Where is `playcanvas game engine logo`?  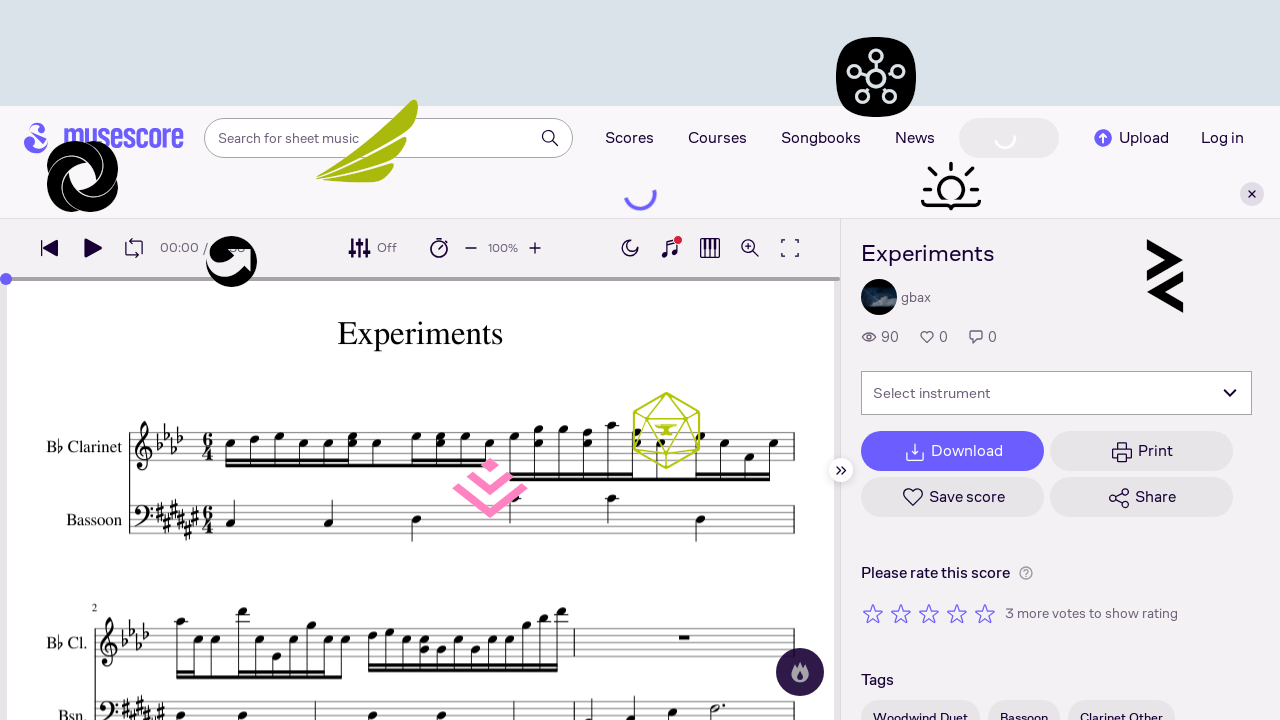
playcanvas game engine logo is located at coordinates (1165, 276).